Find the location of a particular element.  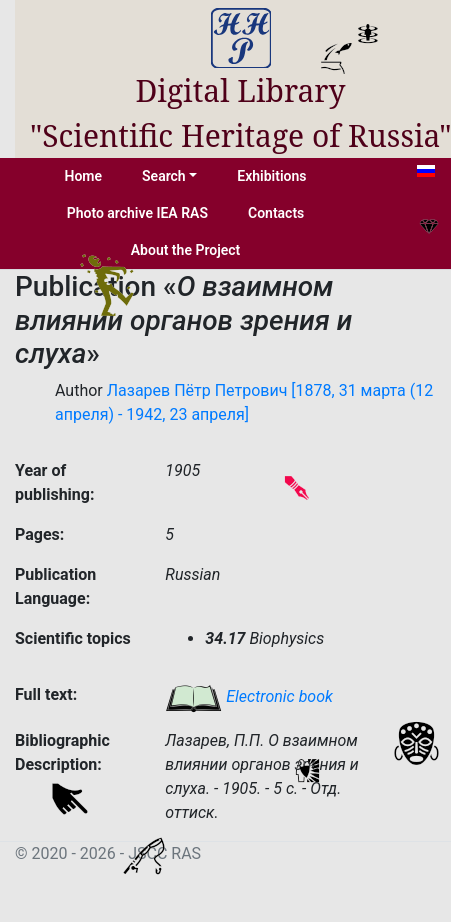

access tribal or cultural game content is located at coordinates (416, 743).